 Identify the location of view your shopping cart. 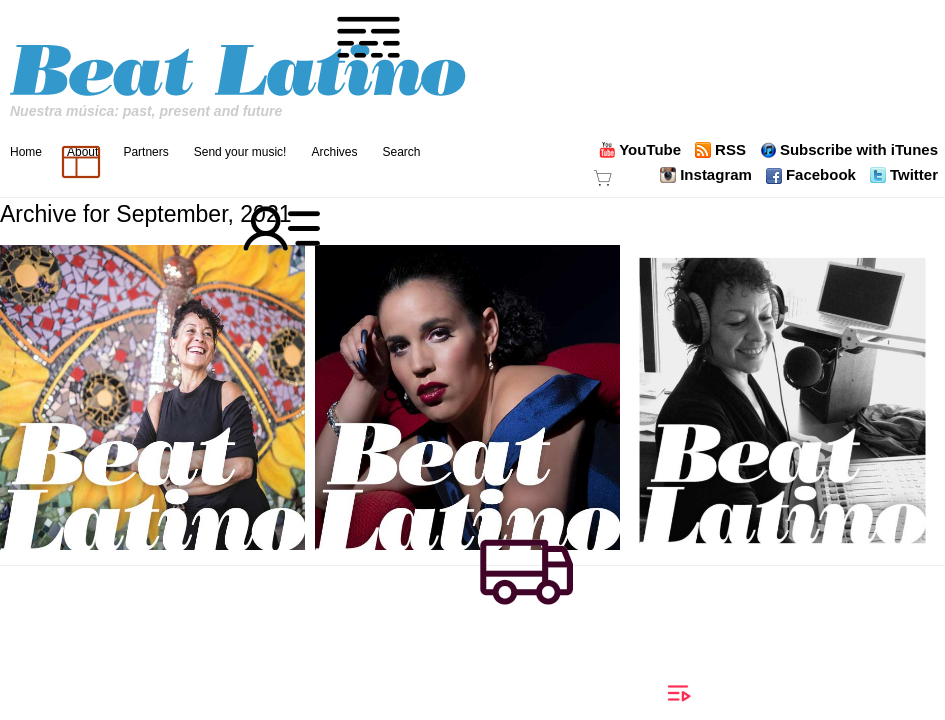
(603, 178).